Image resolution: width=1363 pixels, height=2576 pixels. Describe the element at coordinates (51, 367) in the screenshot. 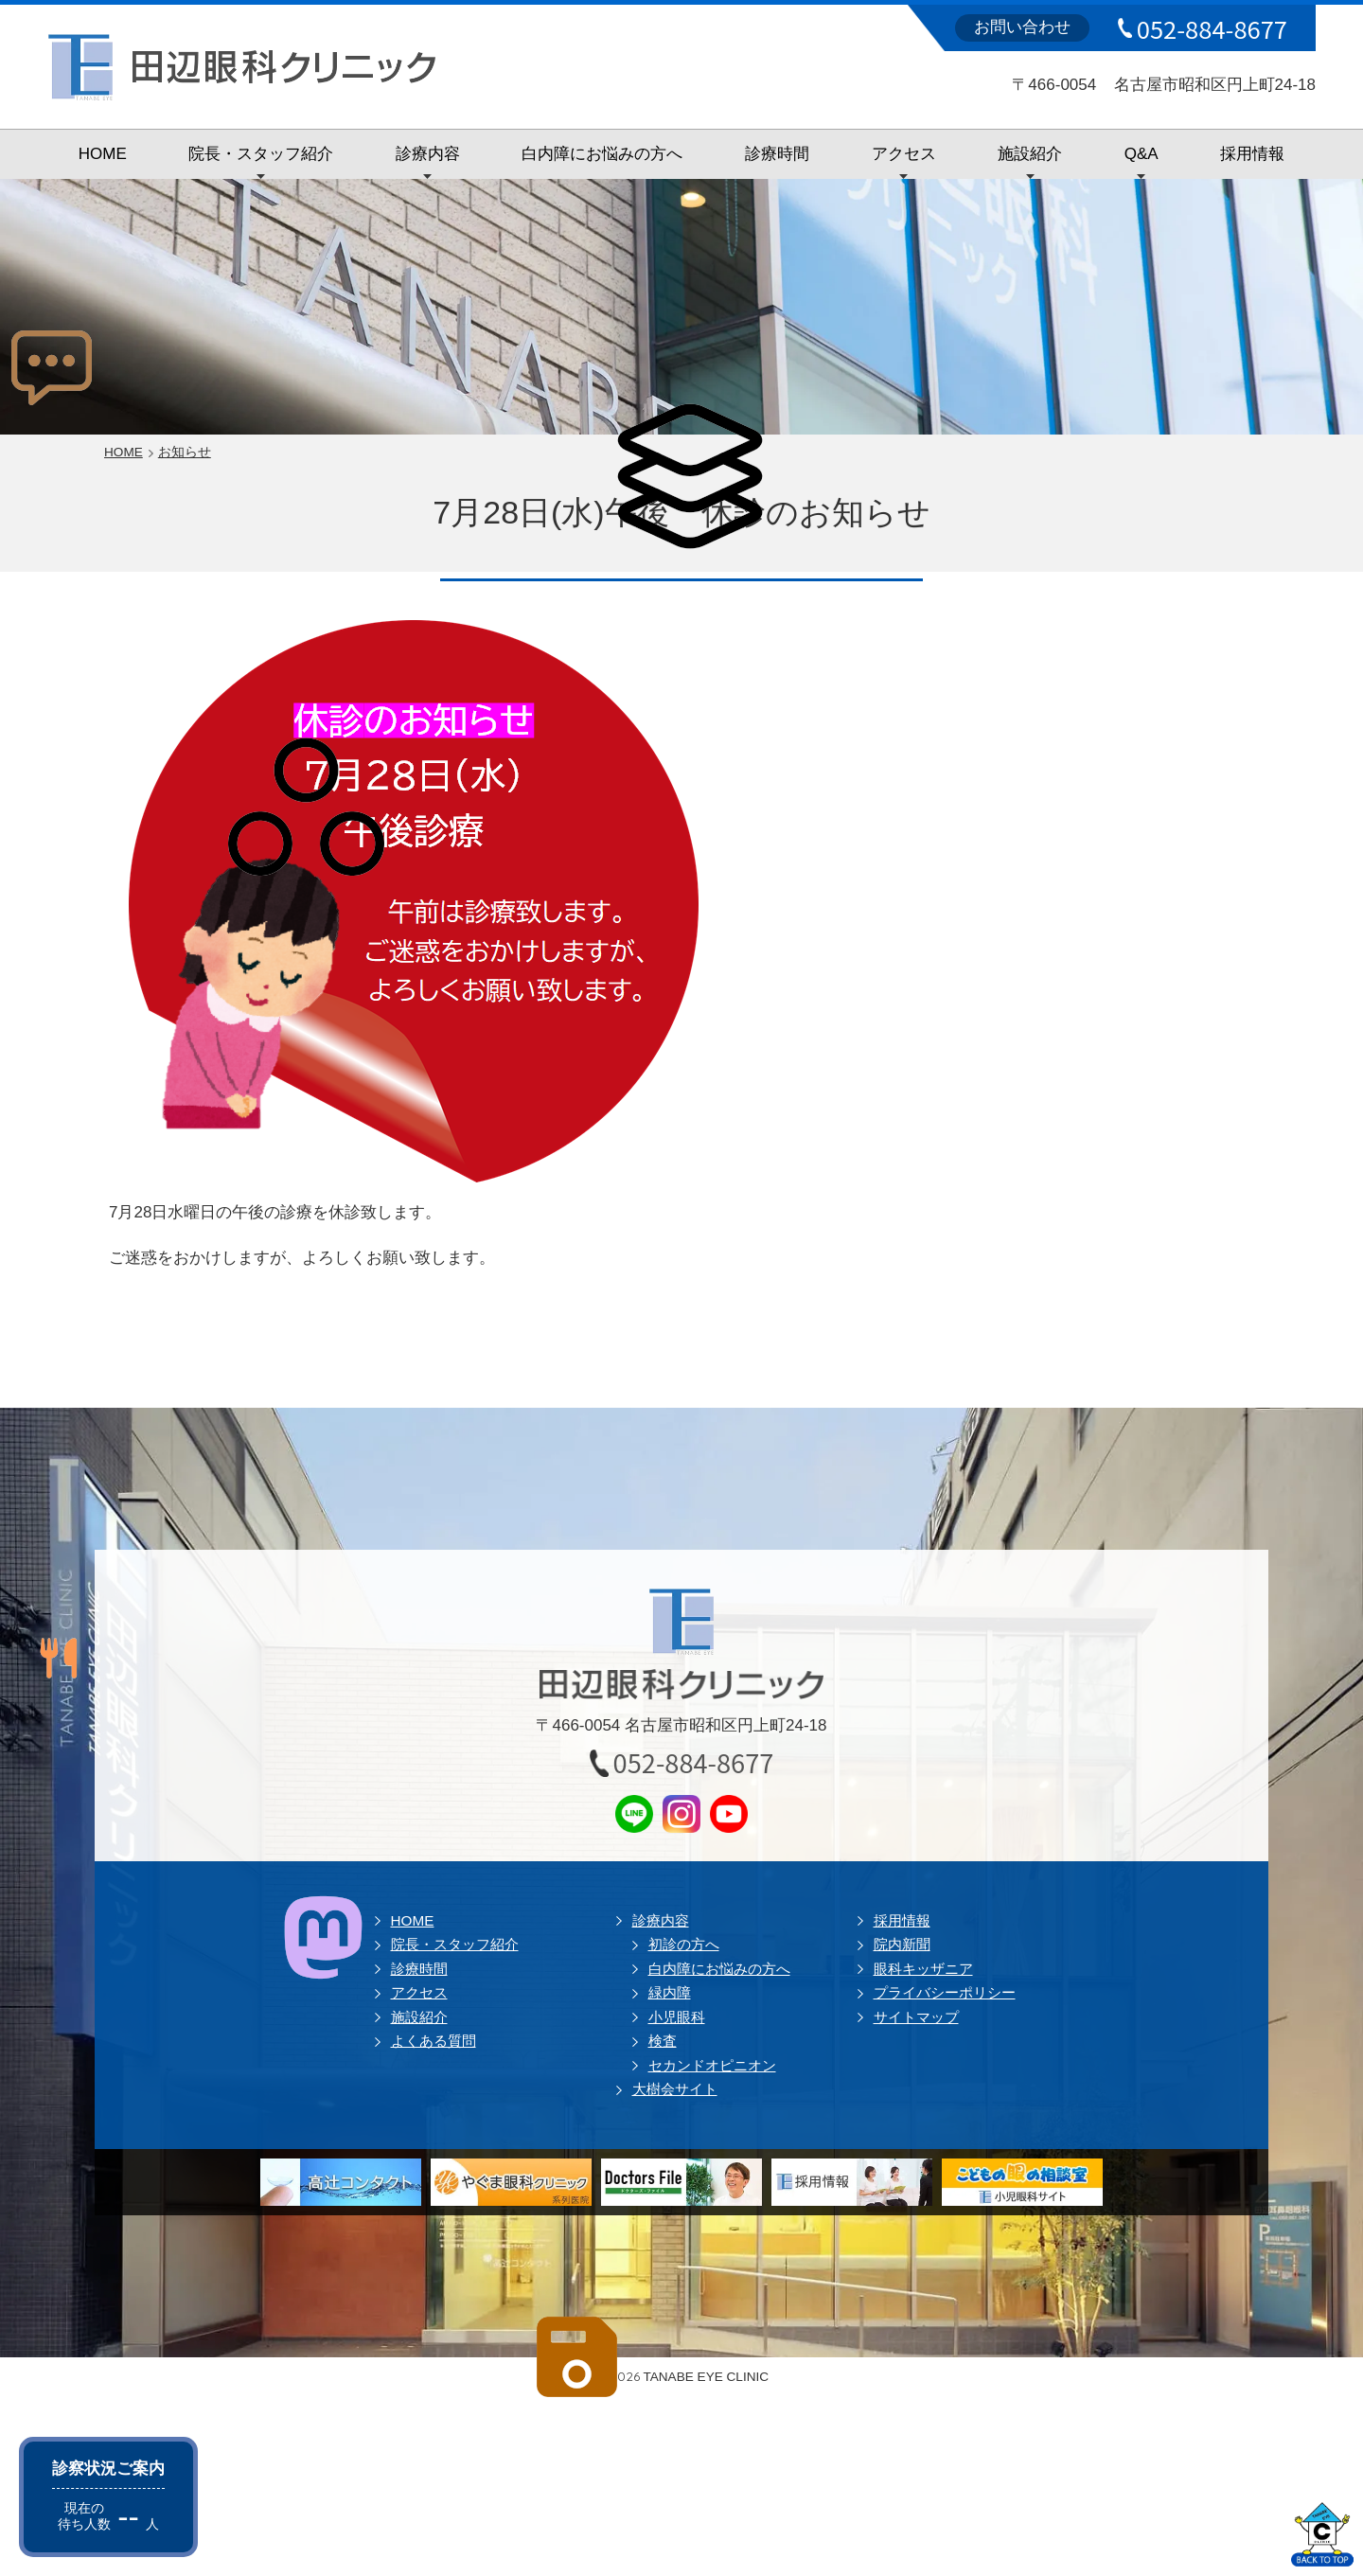

I see `open chat or messaging` at that location.